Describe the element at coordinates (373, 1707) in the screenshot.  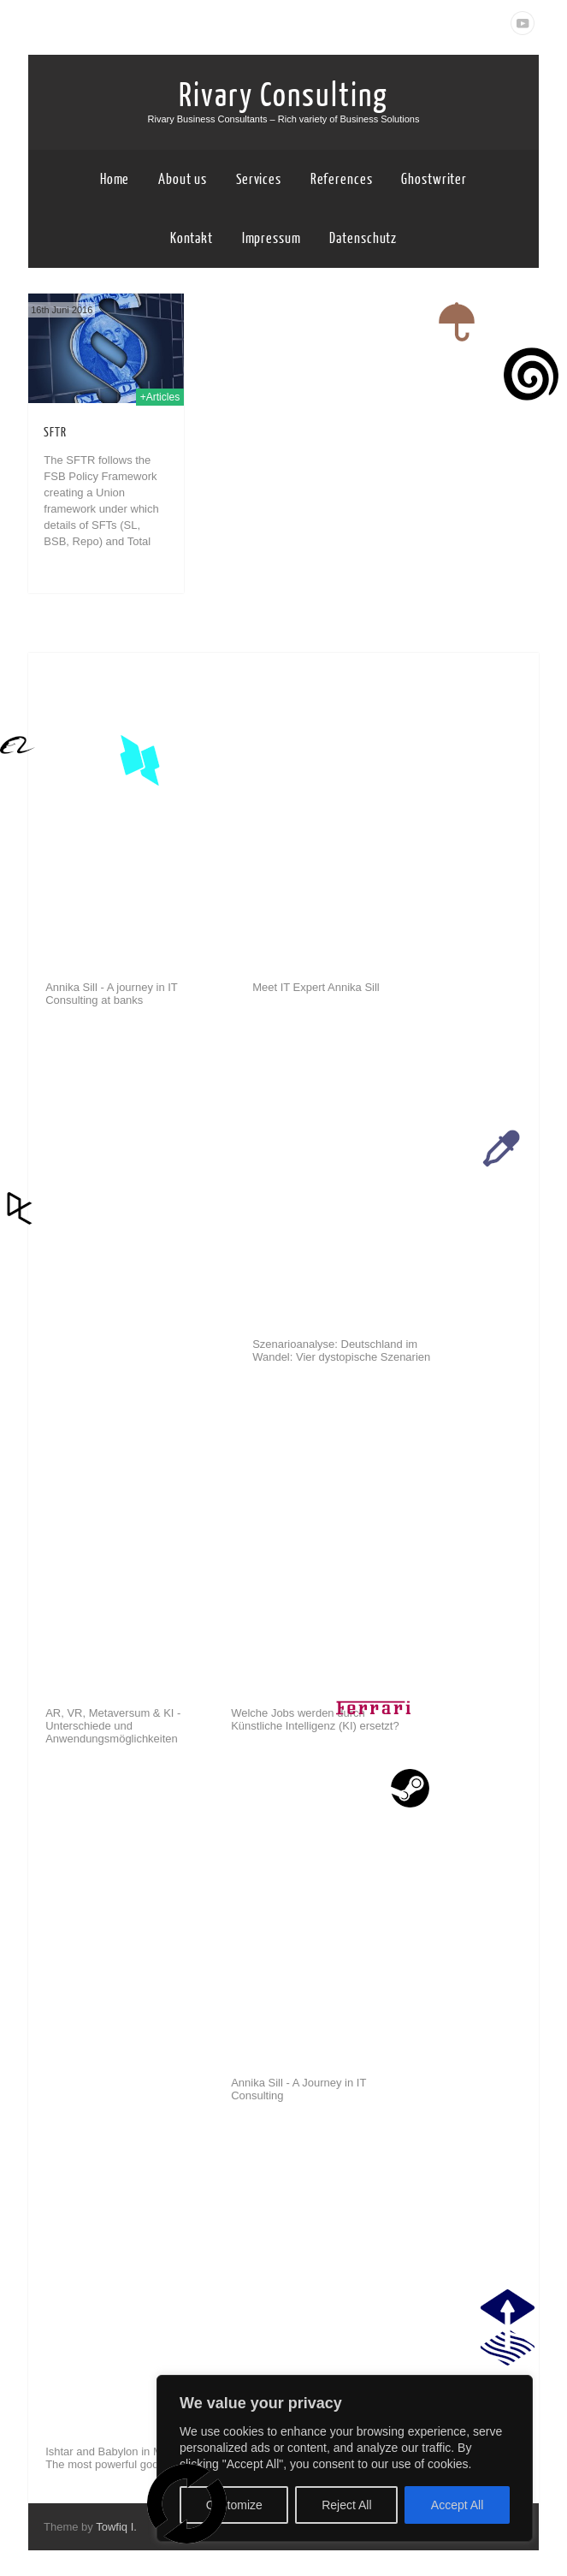
I see `Ferrari brand logo` at that location.